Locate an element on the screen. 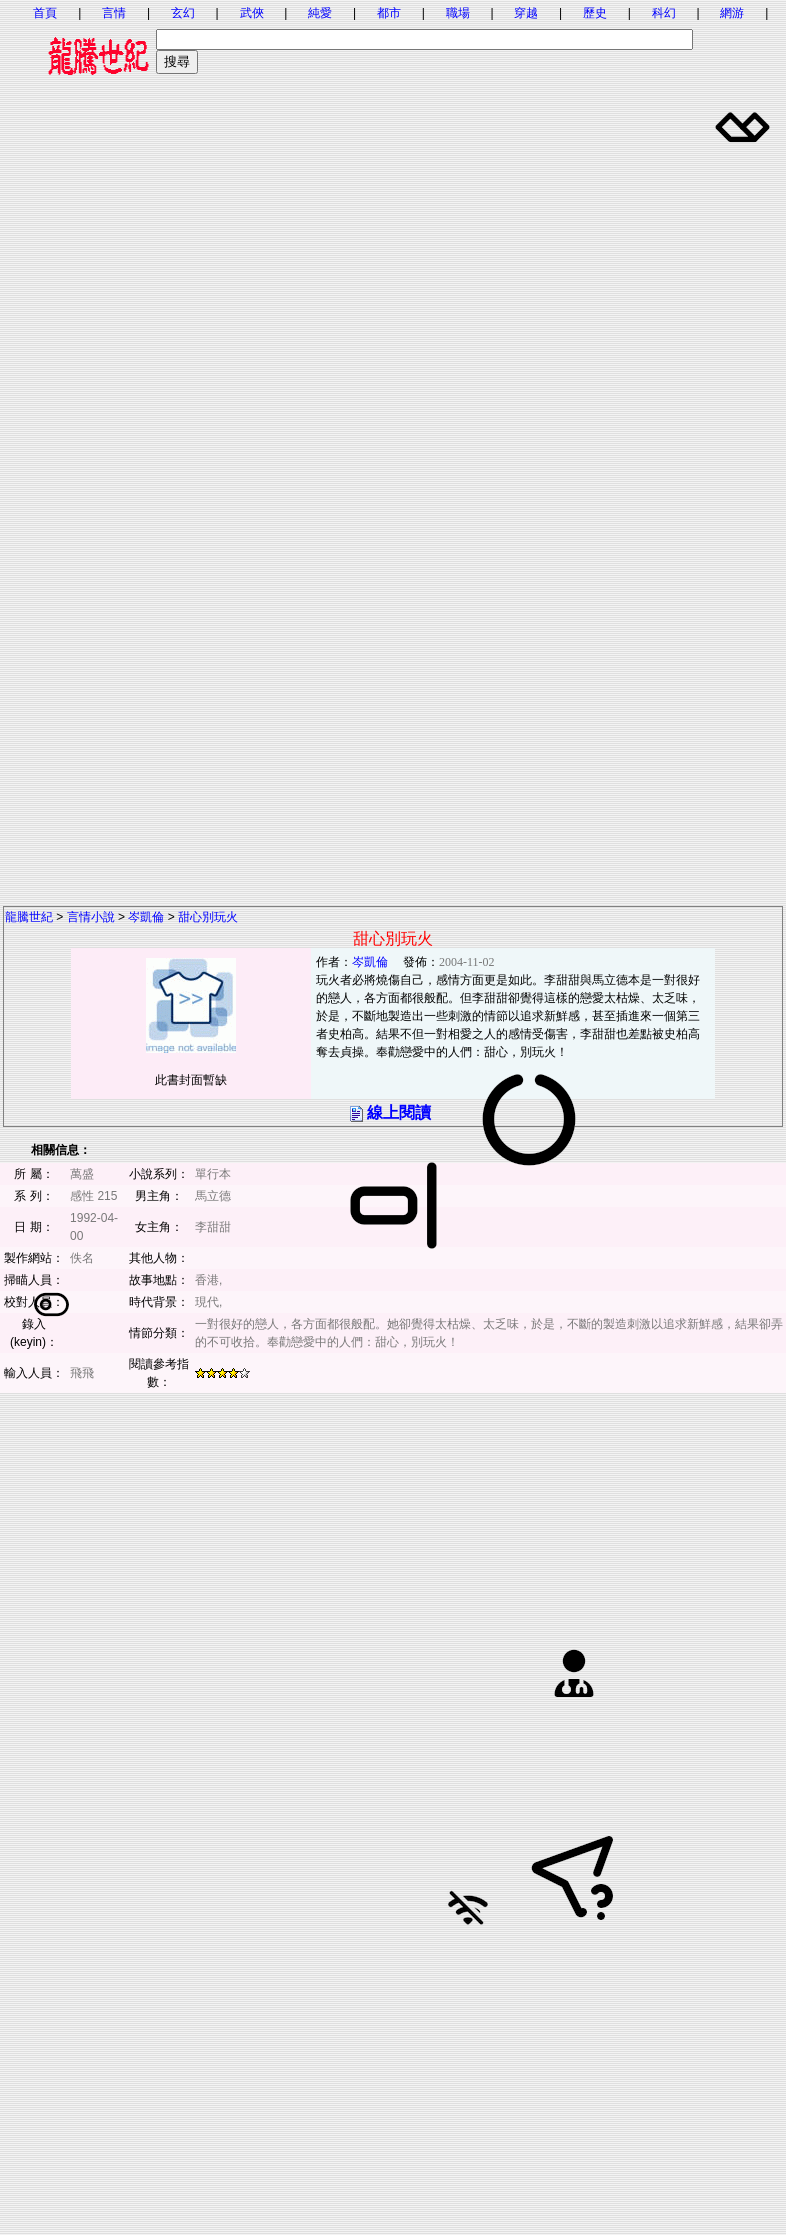  alpine.js framework logo is located at coordinates (742, 128).